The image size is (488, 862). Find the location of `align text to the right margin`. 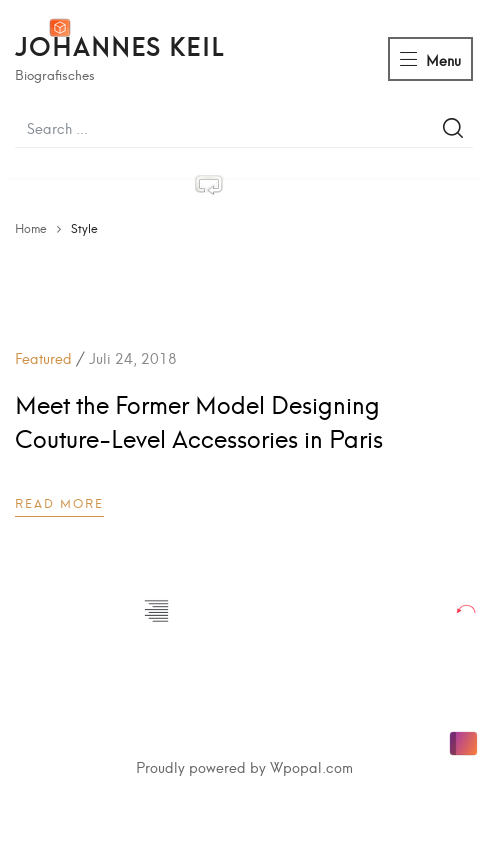

align text to the right margin is located at coordinates (156, 611).